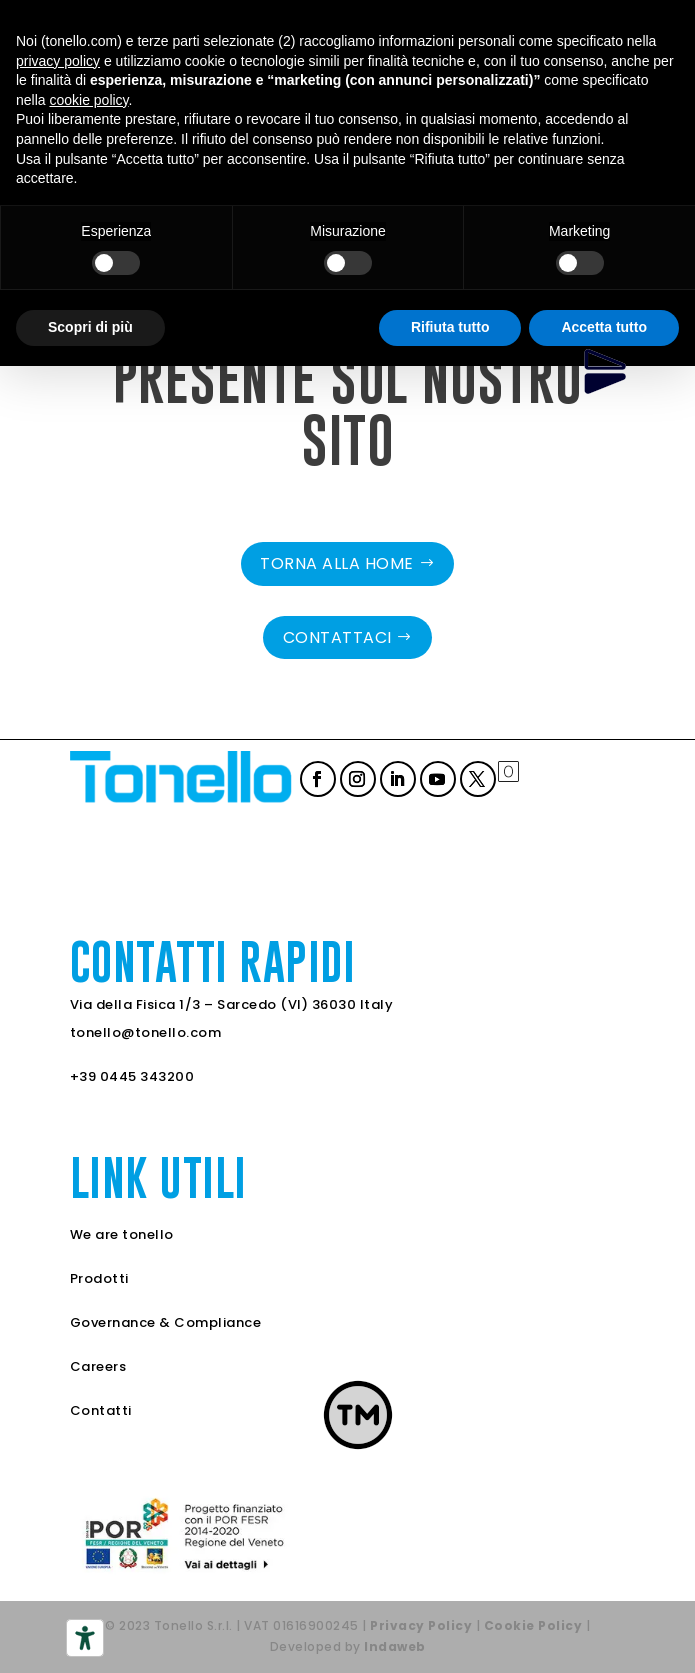 The width and height of the screenshot is (695, 1673). Describe the element at coordinates (603, 371) in the screenshot. I see `flip image or object vertically` at that location.